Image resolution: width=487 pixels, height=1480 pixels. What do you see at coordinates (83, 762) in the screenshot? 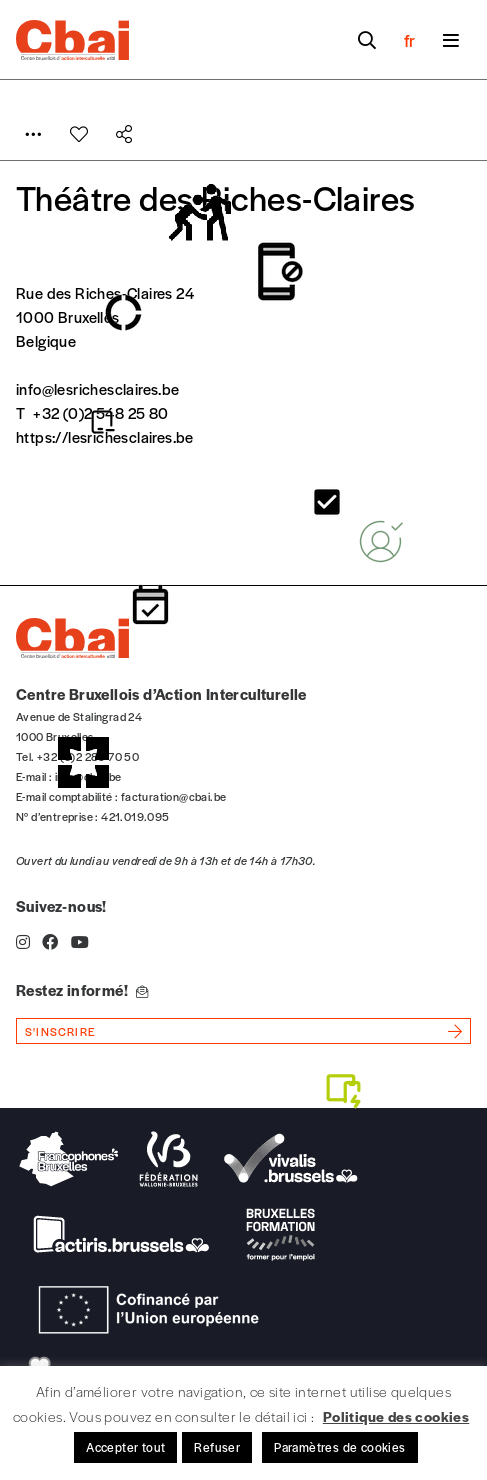
I see `view pages or documents` at bounding box center [83, 762].